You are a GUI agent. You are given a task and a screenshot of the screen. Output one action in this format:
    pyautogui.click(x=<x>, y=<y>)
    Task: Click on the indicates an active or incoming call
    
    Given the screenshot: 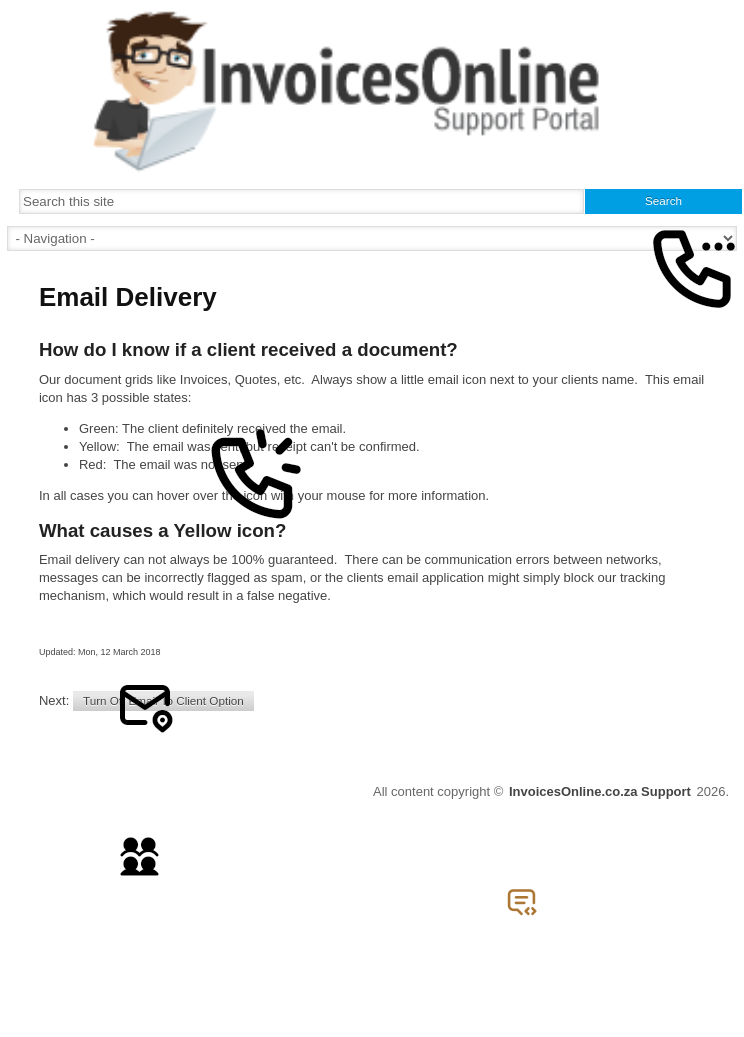 What is the action you would take?
    pyautogui.click(x=694, y=267)
    